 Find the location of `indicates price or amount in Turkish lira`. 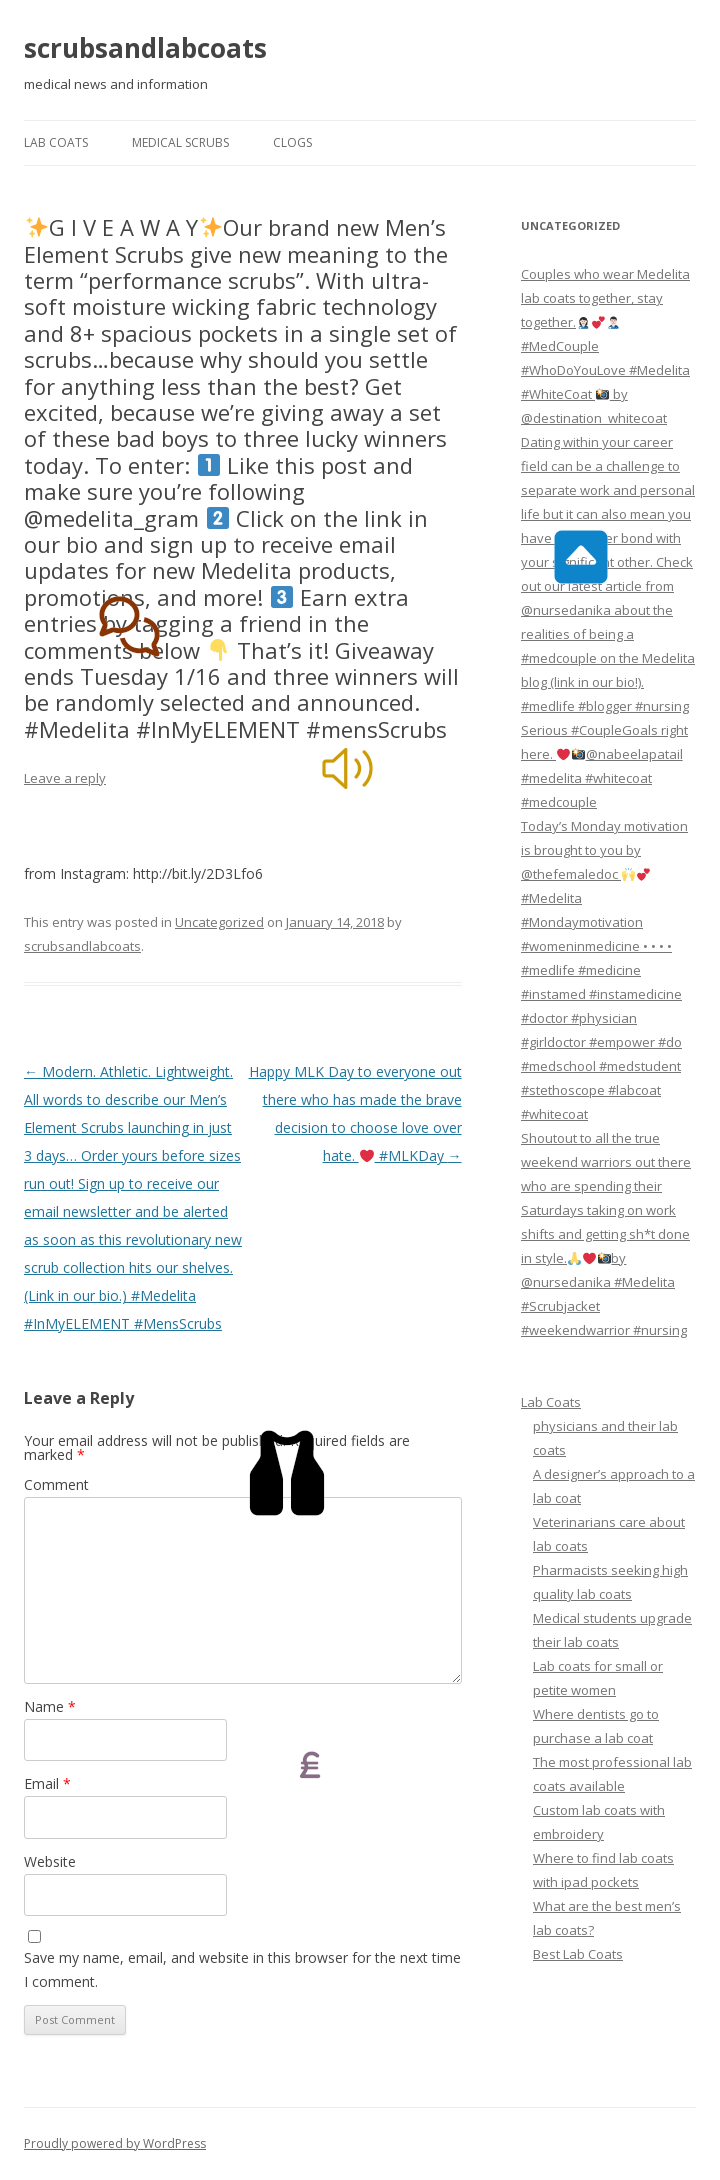

indicates price or amount in Turkish lira is located at coordinates (310, 1764).